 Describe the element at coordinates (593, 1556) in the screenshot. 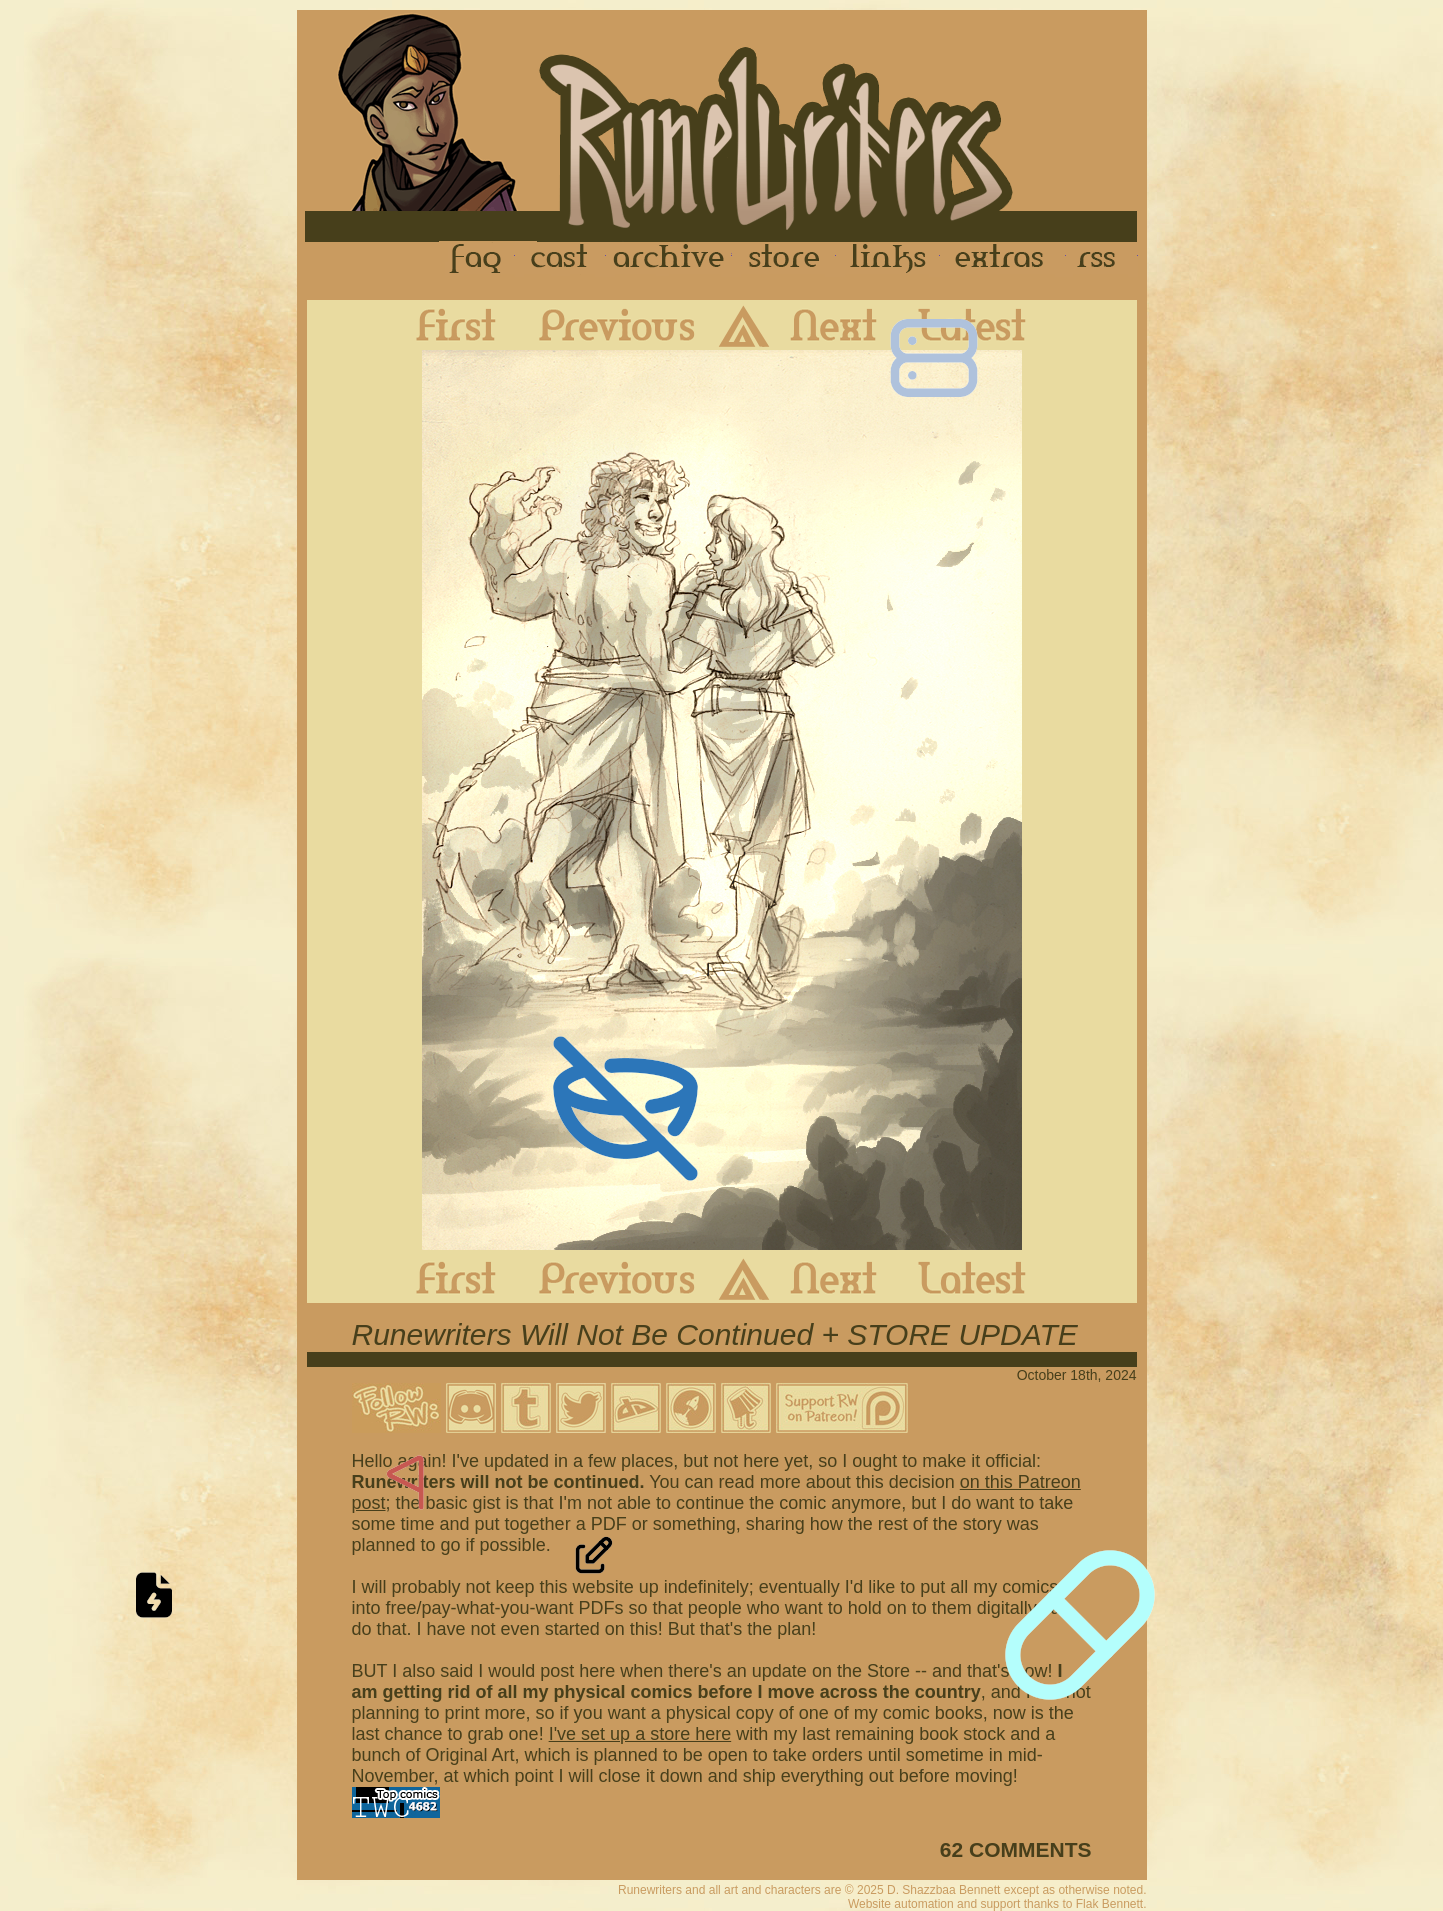

I see `edit this item` at that location.